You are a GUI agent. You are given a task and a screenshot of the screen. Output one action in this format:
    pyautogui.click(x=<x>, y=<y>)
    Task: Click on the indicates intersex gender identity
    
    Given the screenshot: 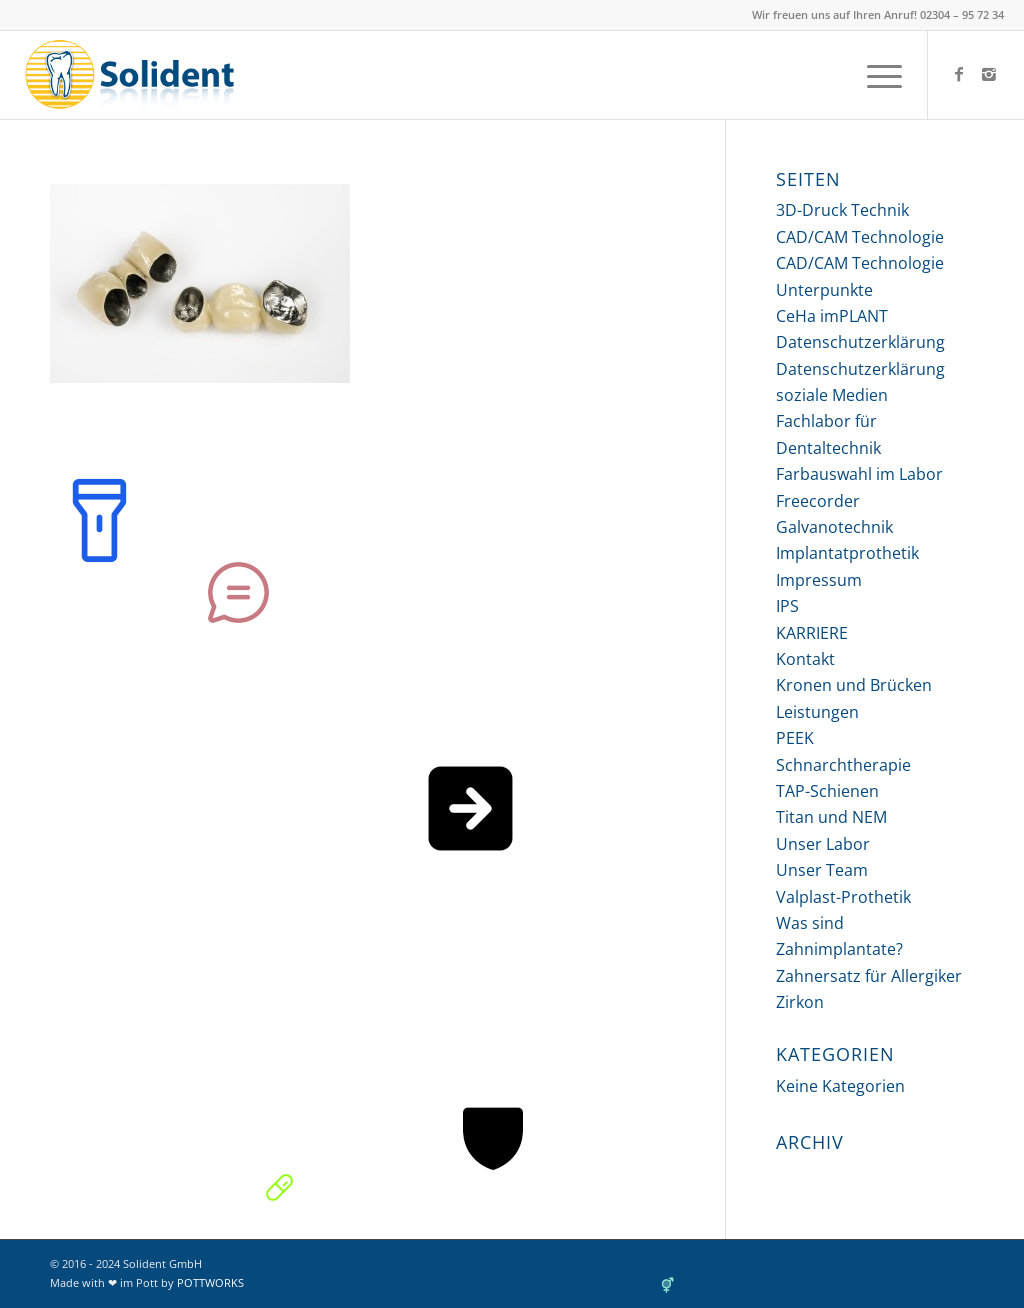 What is the action you would take?
    pyautogui.click(x=667, y=1285)
    